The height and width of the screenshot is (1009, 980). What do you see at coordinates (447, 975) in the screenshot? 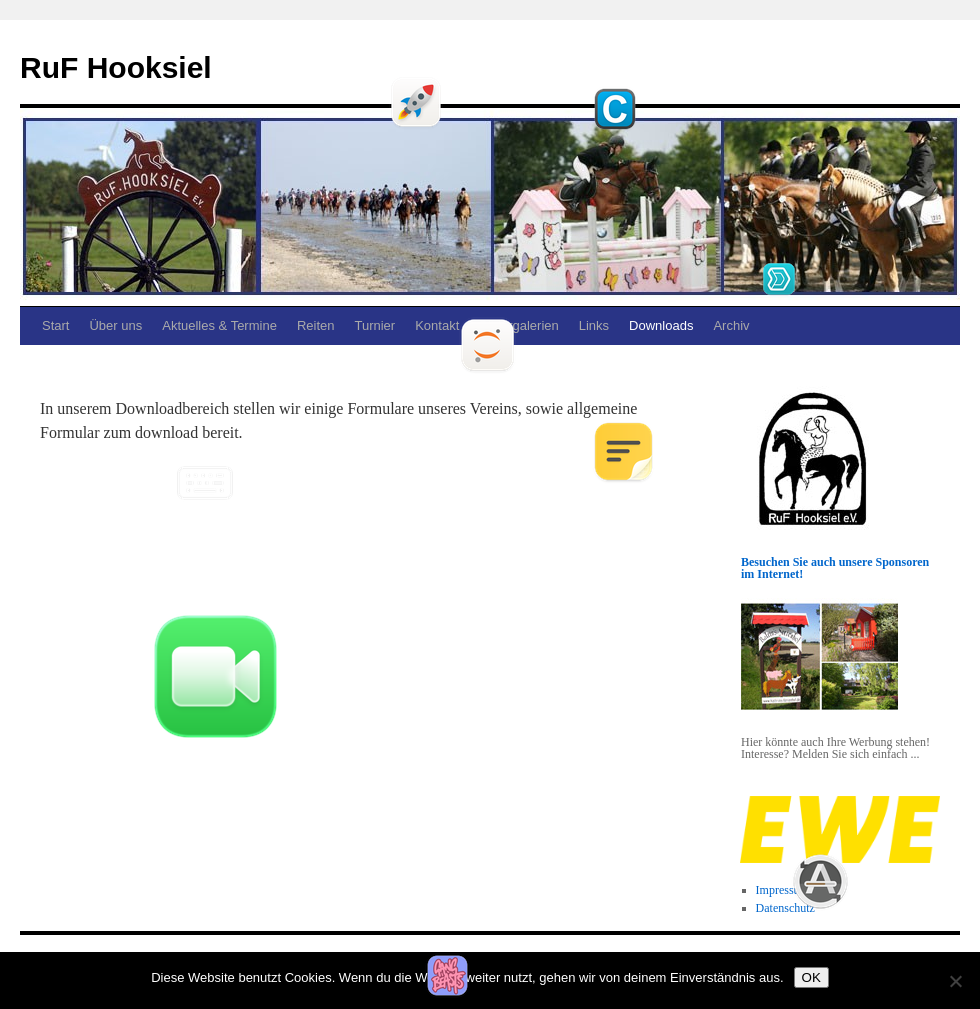
I see `launch Gang Beasts game` at bounding box center [447, 975].